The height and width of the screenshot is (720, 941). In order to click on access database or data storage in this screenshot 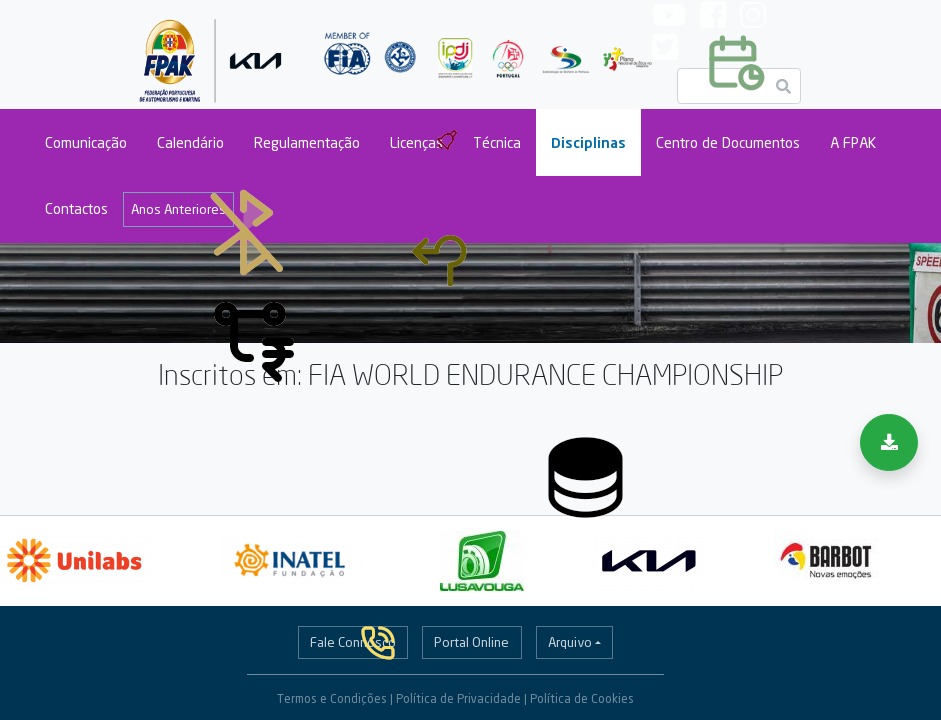, I will do `click(585, 477)`.